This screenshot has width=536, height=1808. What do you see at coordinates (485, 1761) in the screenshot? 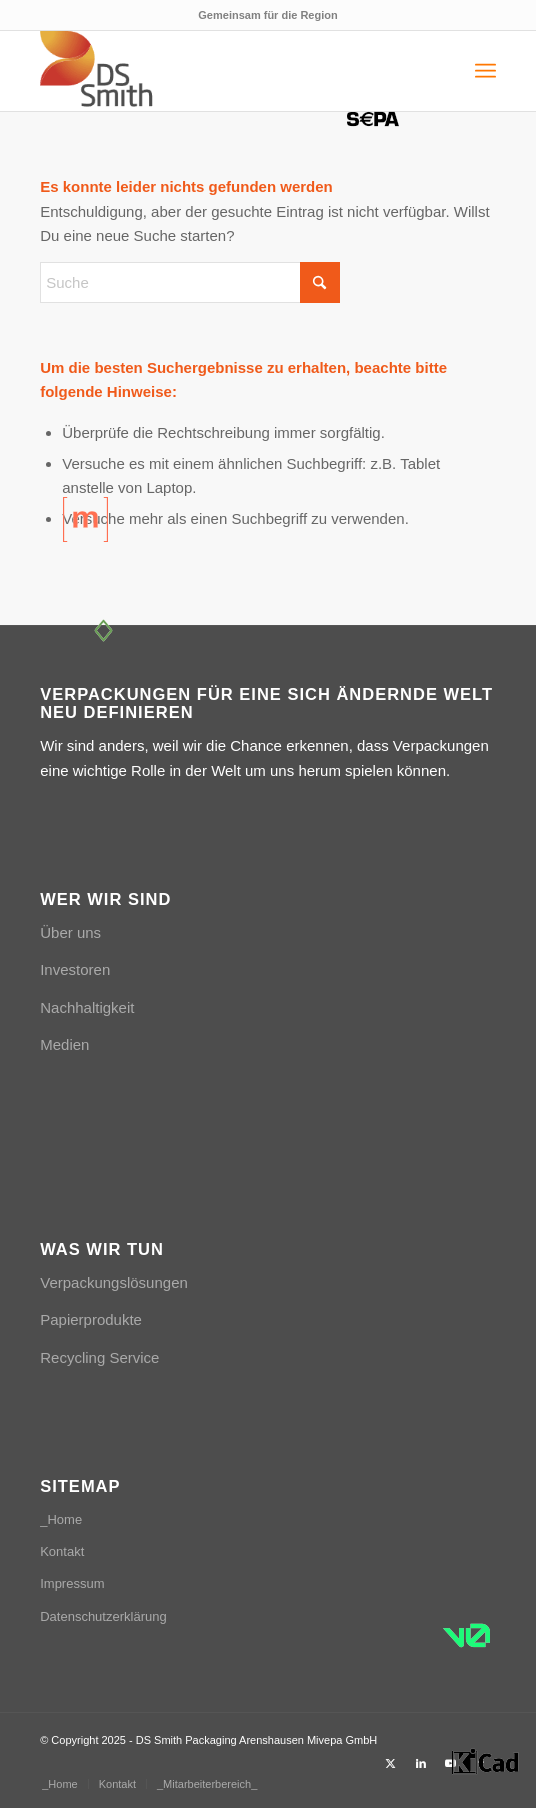
I see `open KiCad electronic design automation software` at bounding box center [485, 1761].